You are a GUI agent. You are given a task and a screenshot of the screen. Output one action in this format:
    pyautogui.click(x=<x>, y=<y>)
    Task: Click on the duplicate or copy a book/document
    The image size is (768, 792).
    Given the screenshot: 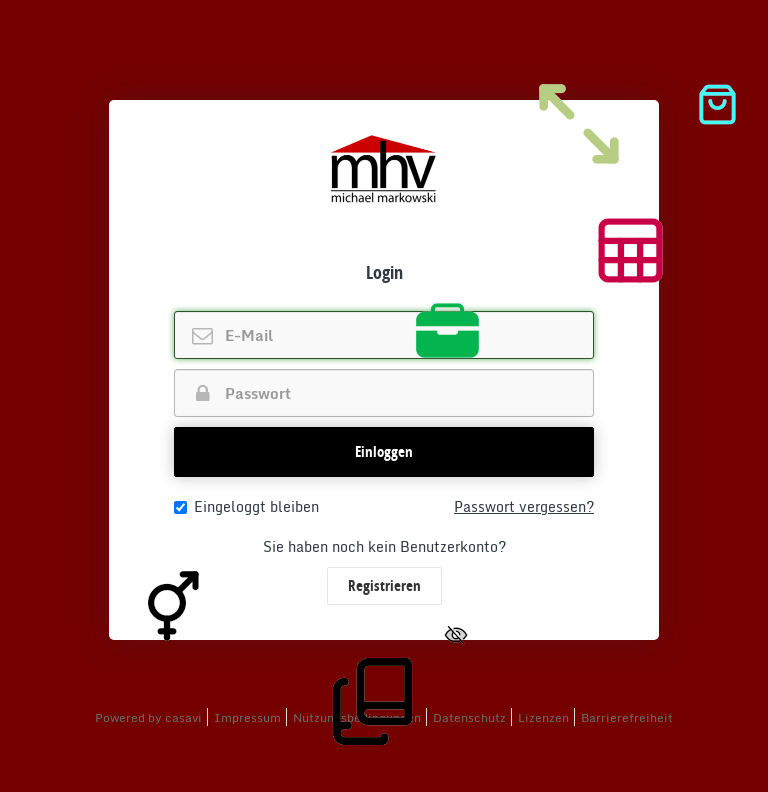 What is the action you would take?
    pyautogui.click(x=372, y=701)
    